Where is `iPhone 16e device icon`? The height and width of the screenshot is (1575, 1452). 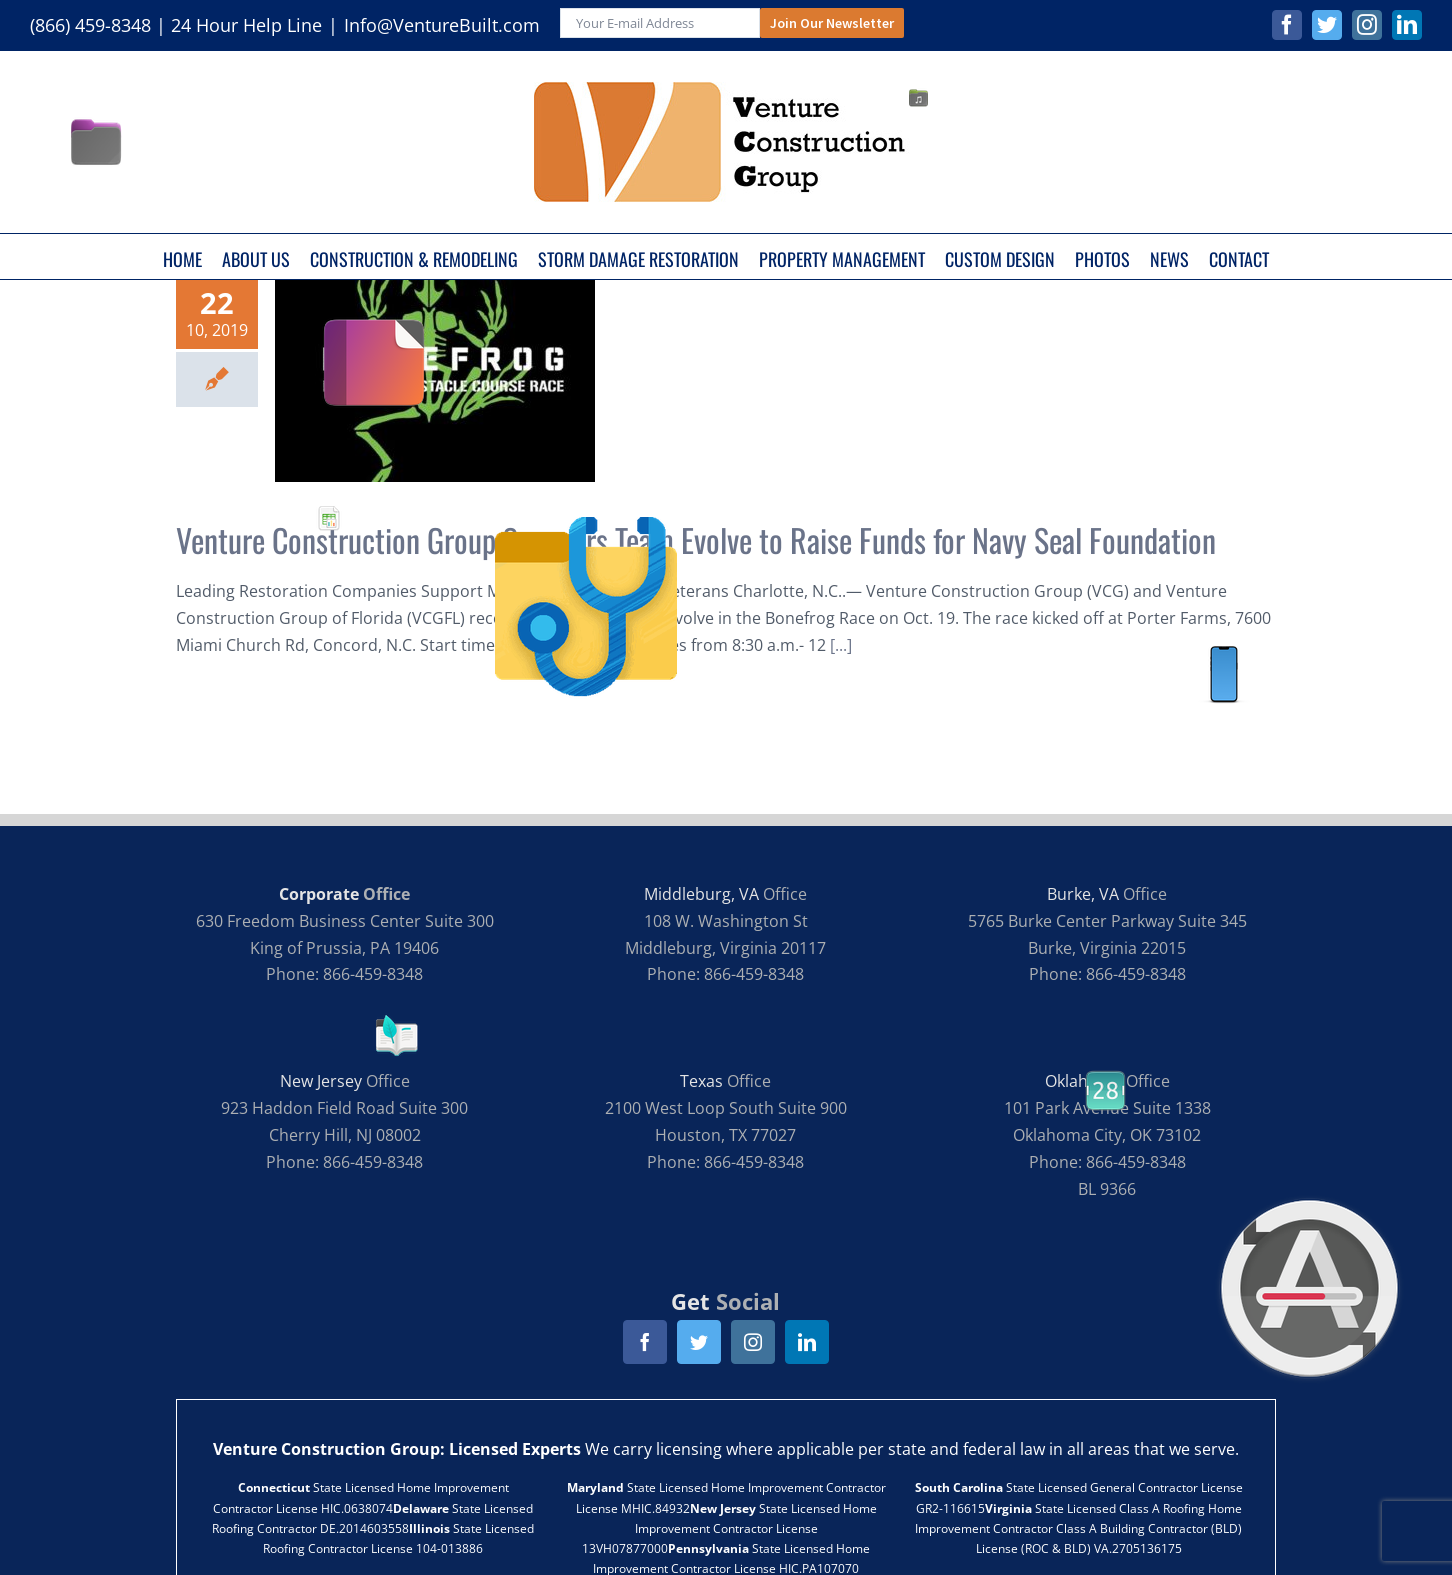 iPhone 16e device icon is located at coordinates (1224, 675).